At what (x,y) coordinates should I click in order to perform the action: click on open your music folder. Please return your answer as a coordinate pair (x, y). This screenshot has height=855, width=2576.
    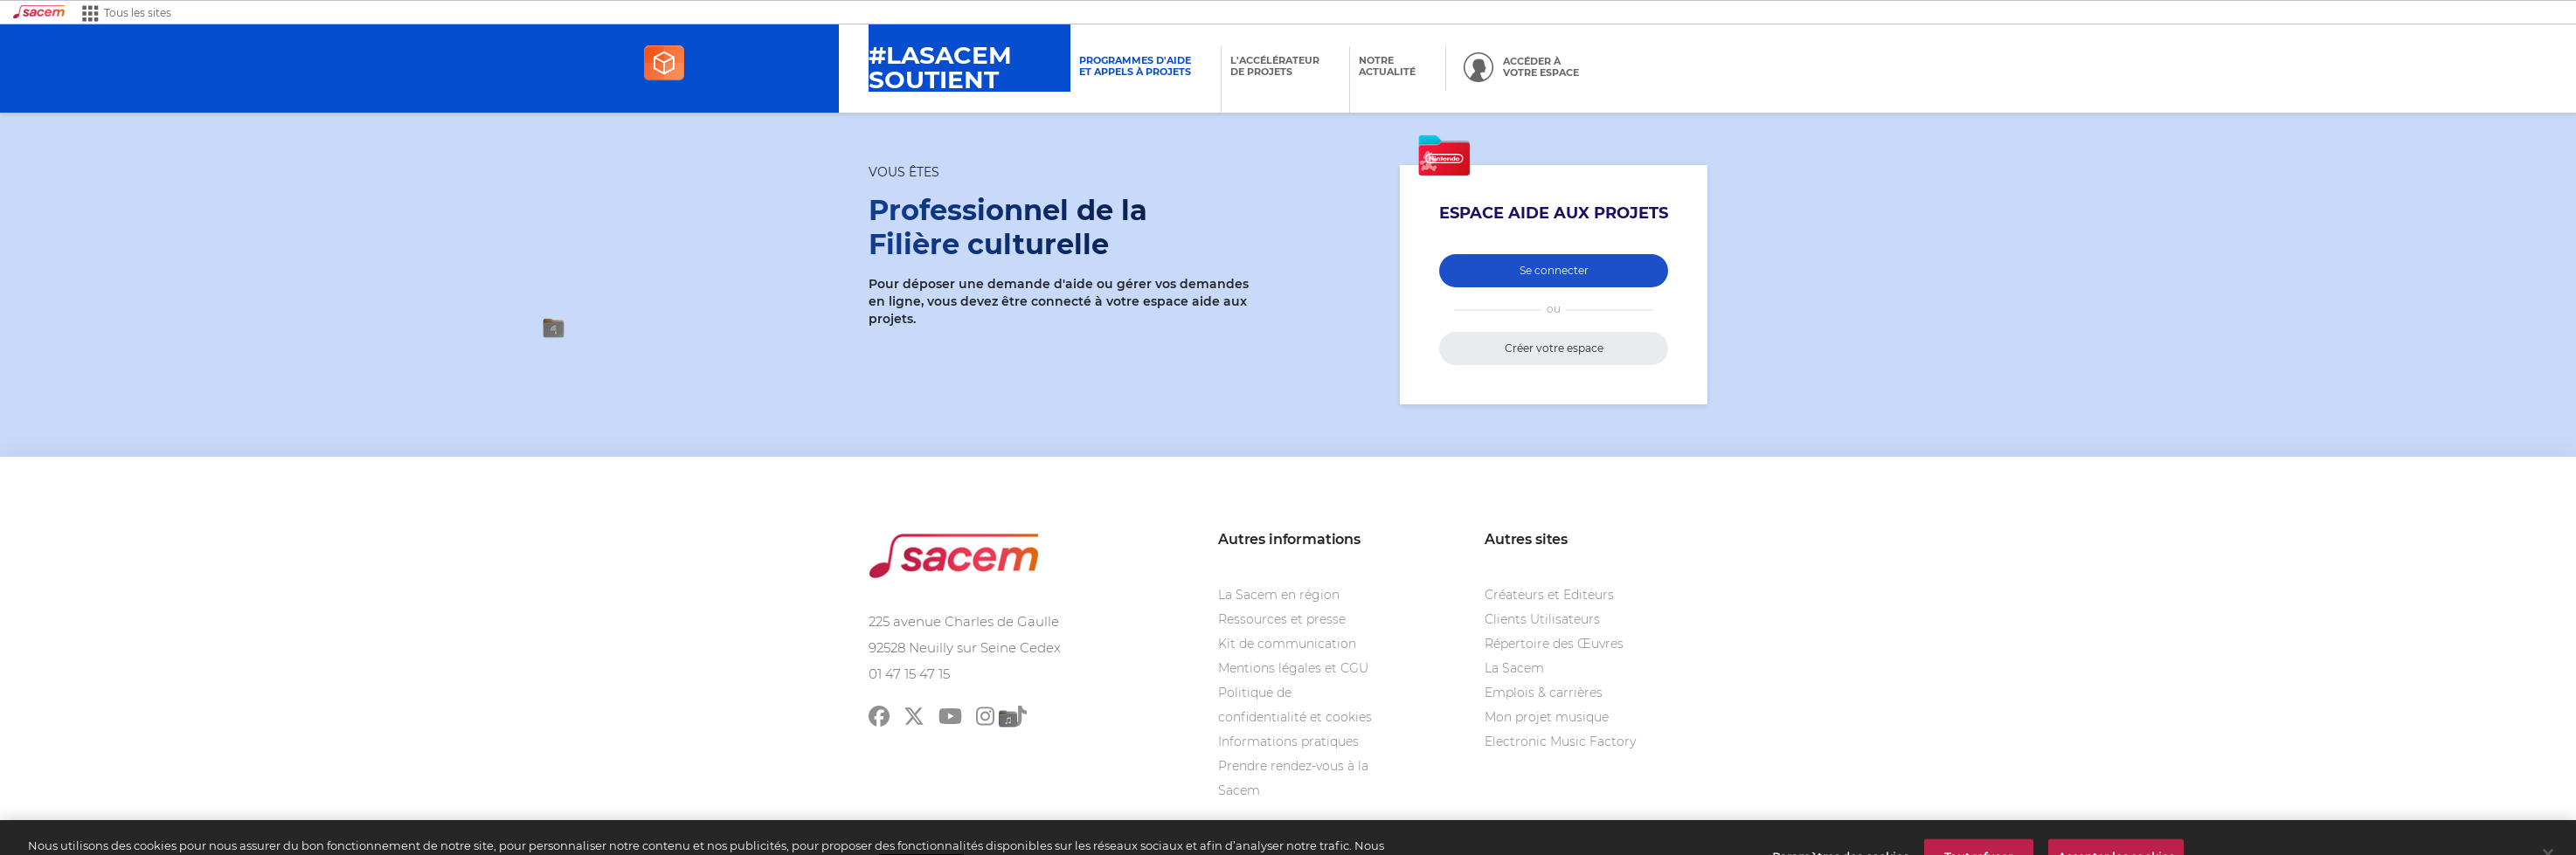
    Looking at the image, I should click on (1008, 718).